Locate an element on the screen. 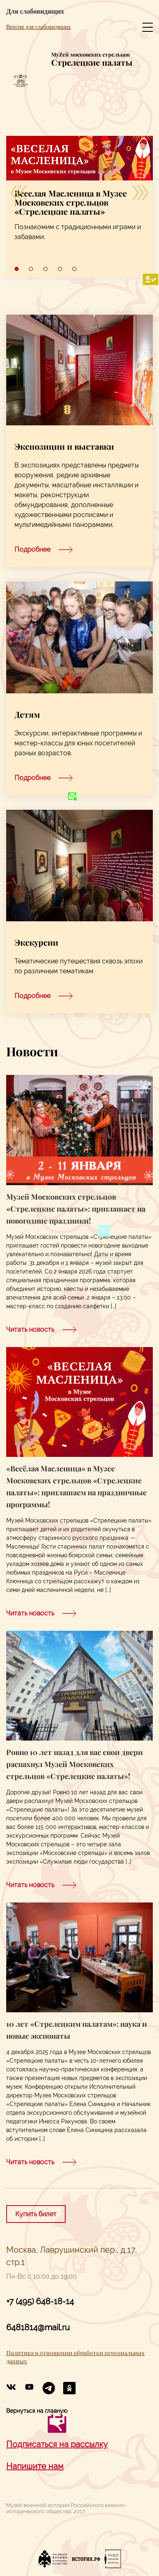  view traffic conditions is located at coordinates (67, 410).